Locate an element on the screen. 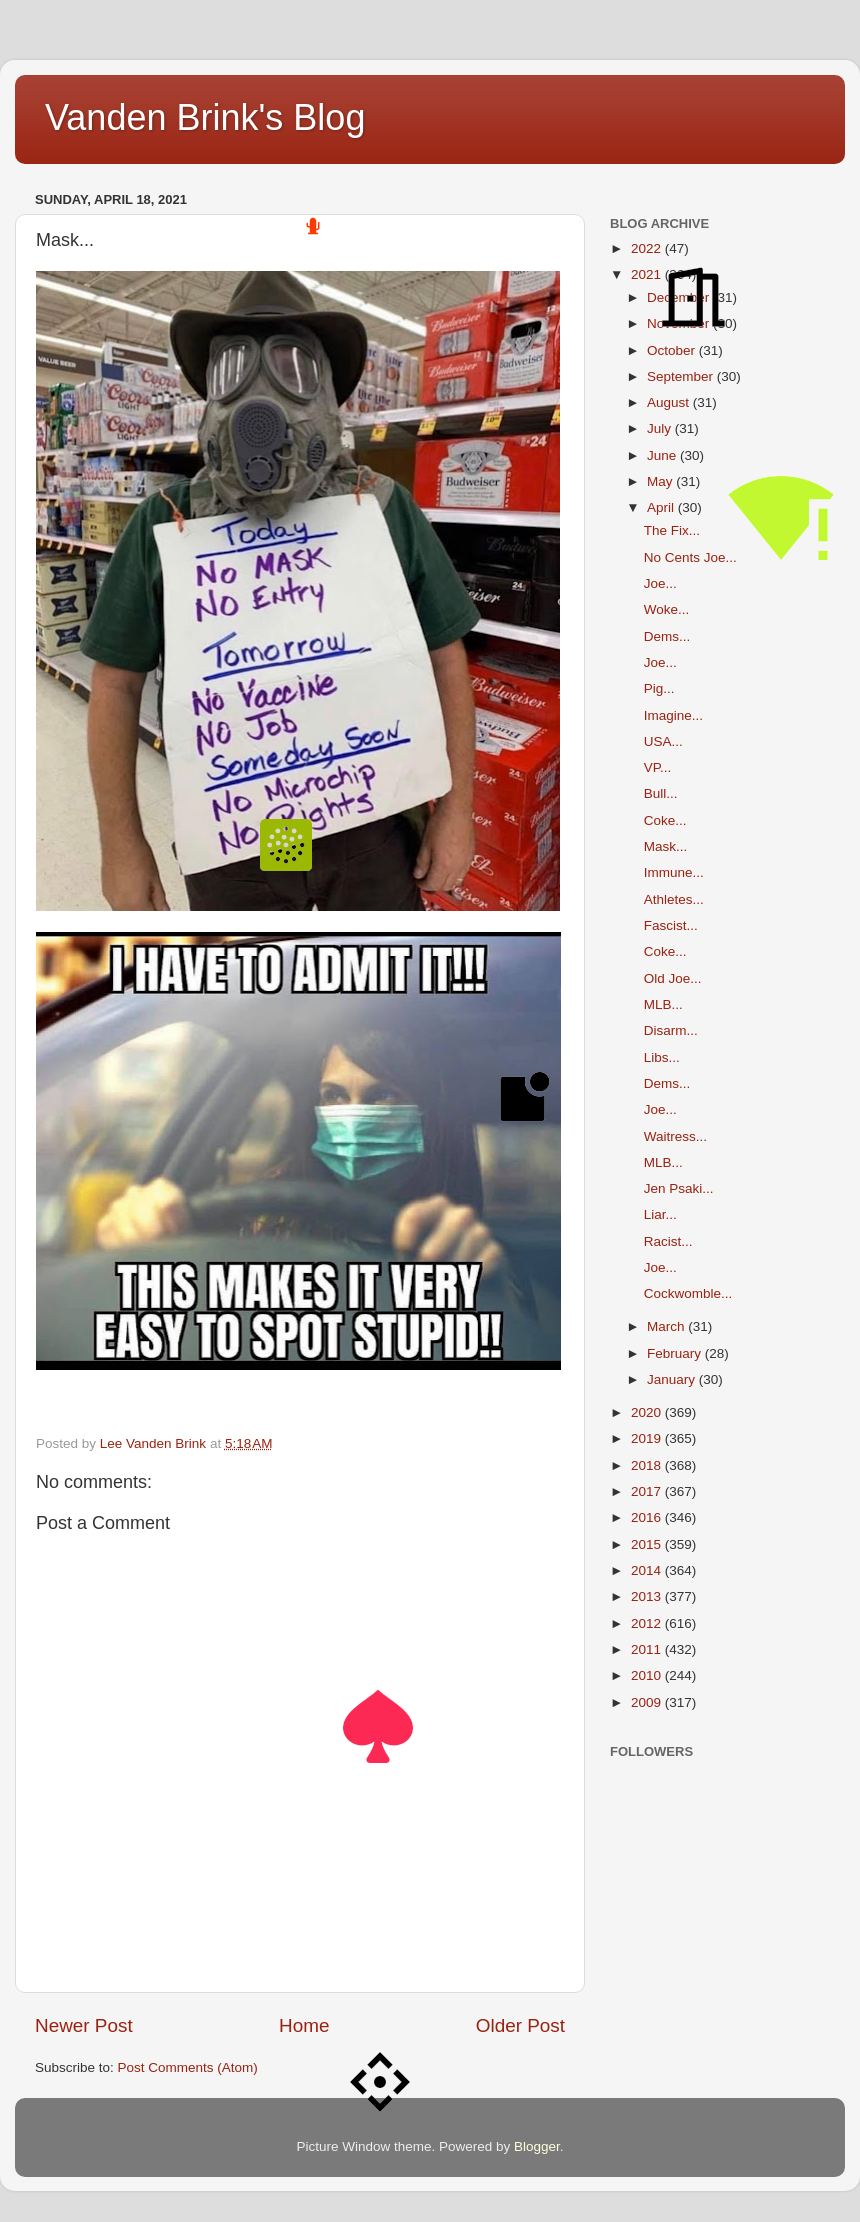 The width and height of the screenshot is (860, 2222). open the Photocrowd app is located at coordinates (286, 845).